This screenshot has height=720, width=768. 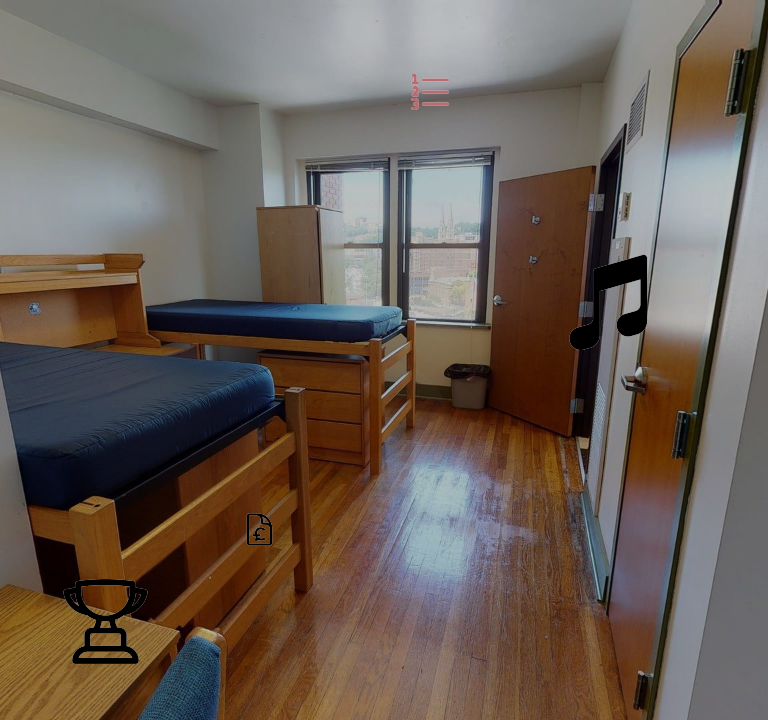 What do you see at coordinates (610, 302) in the screenshot?
I see `access music library or player` at bounding box center [610, 302].